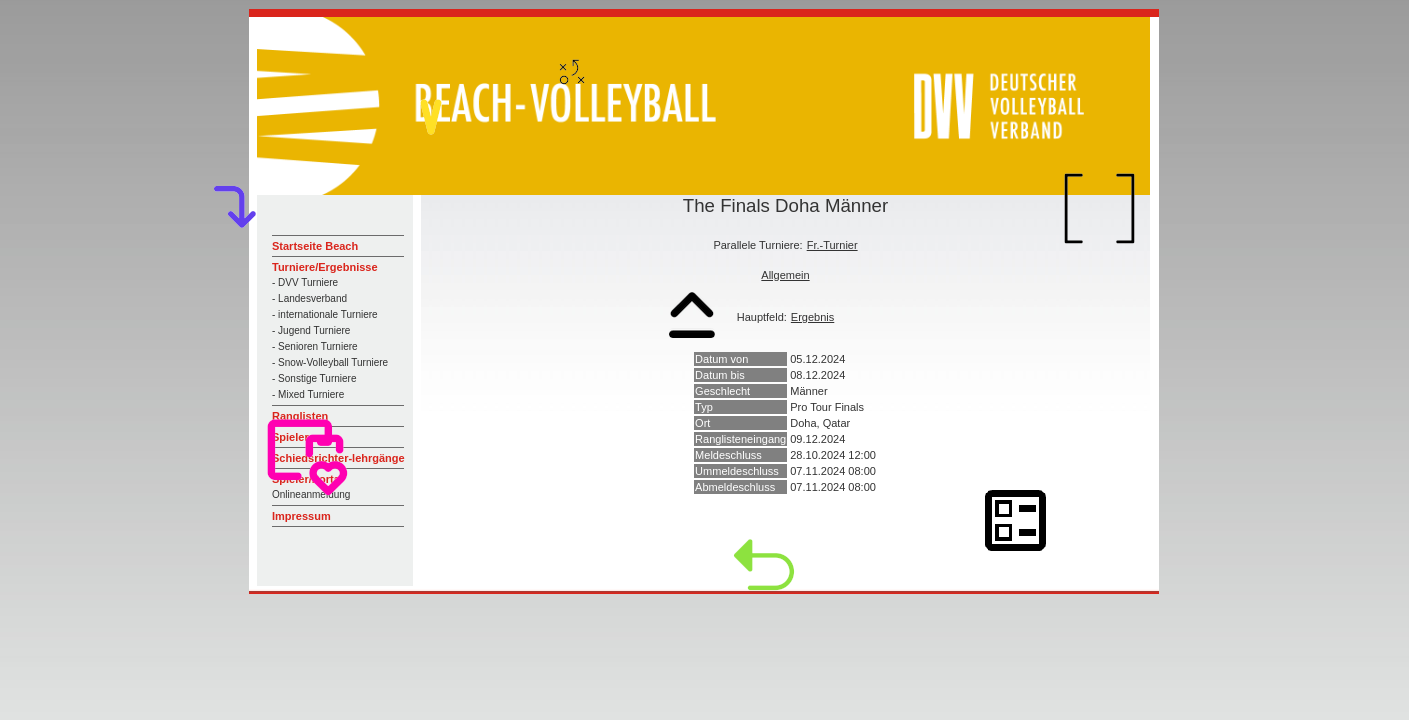  Describe the element at coordinates (233, 205) in the screenshot. I see `move content to the right and down` at that location.